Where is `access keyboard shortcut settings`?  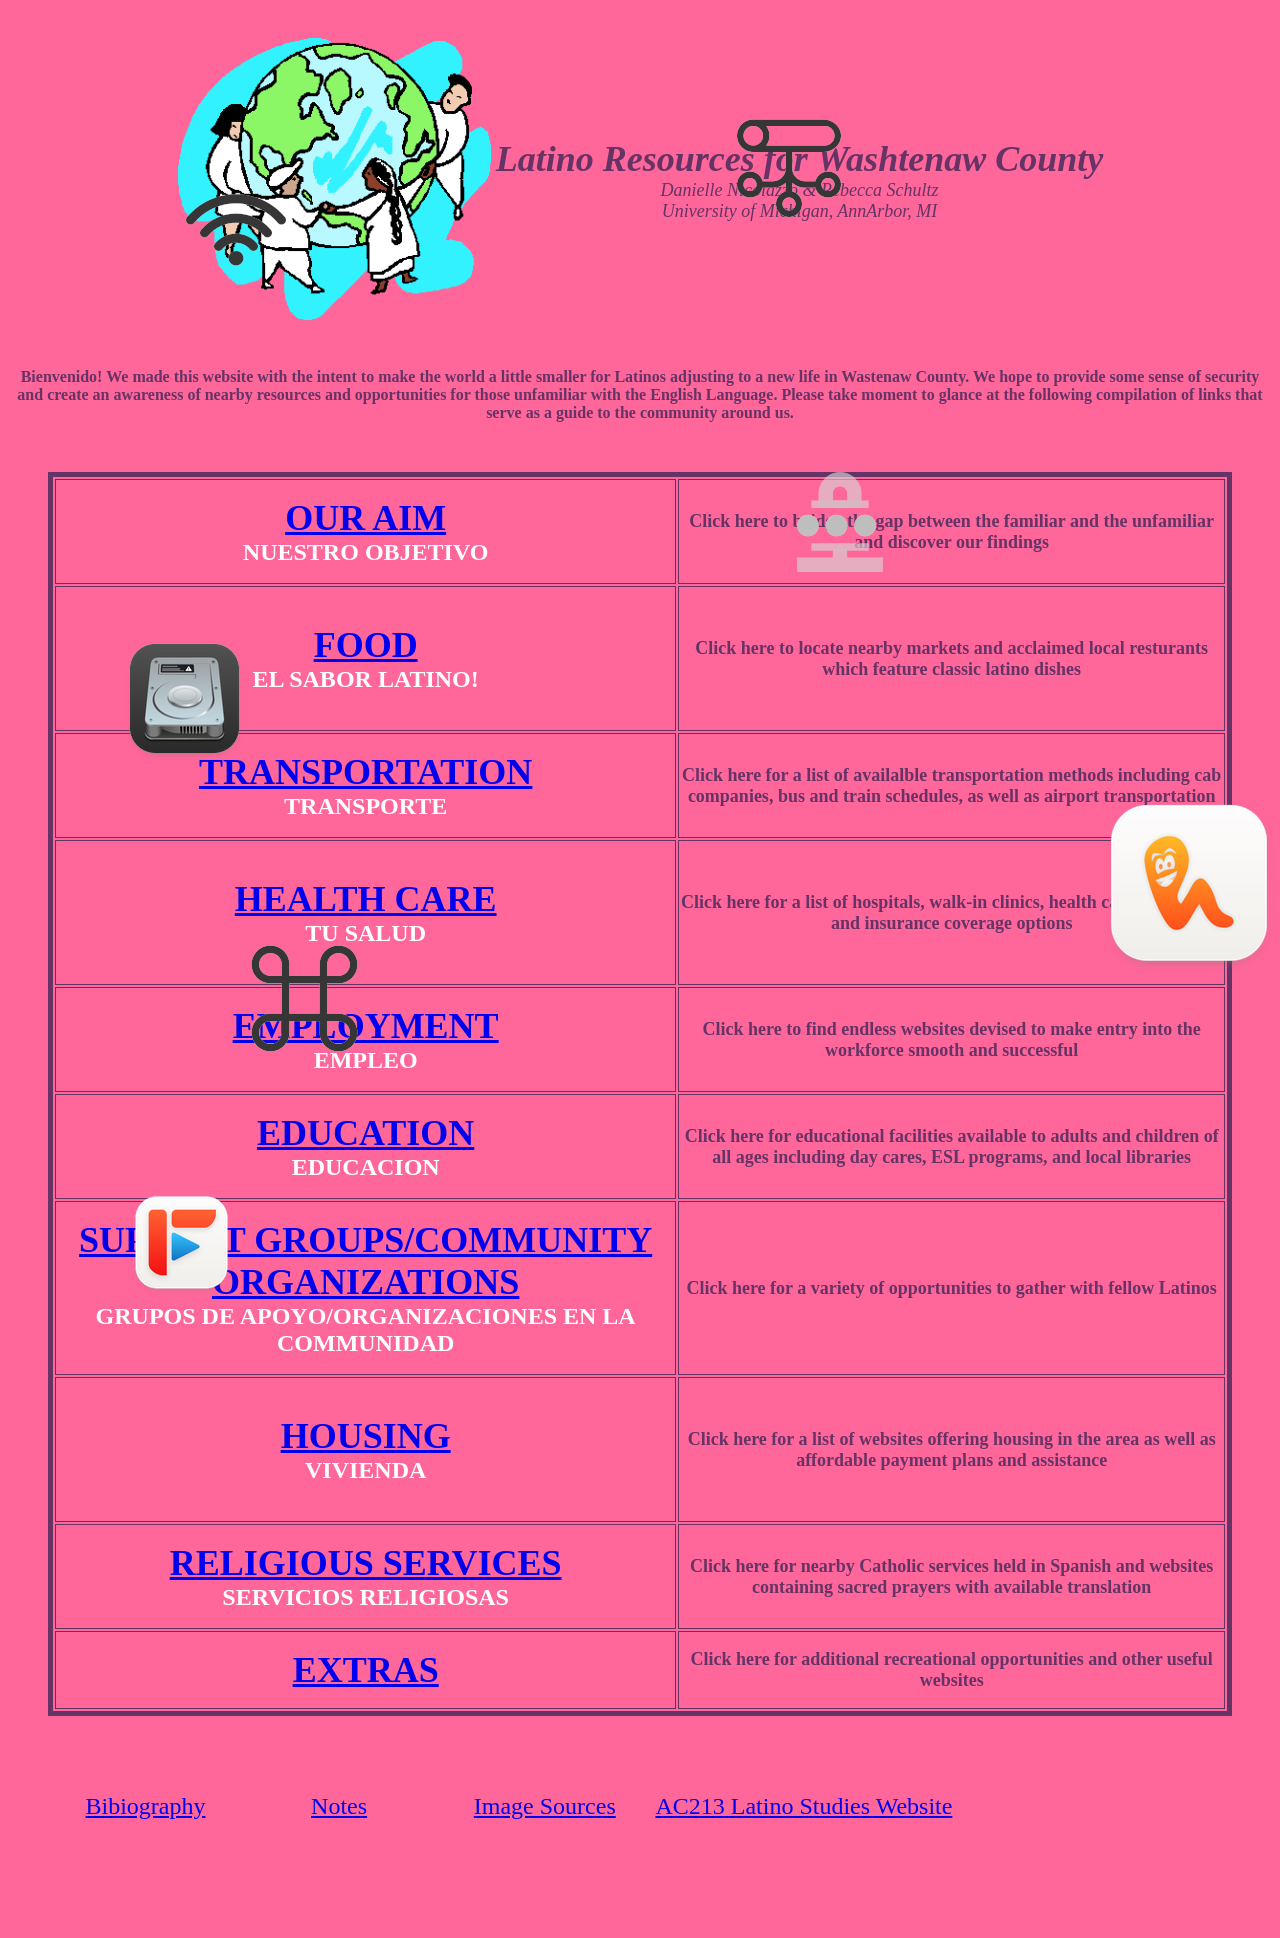 access keyboard shortcut settings is located at coordinates (304, 998).